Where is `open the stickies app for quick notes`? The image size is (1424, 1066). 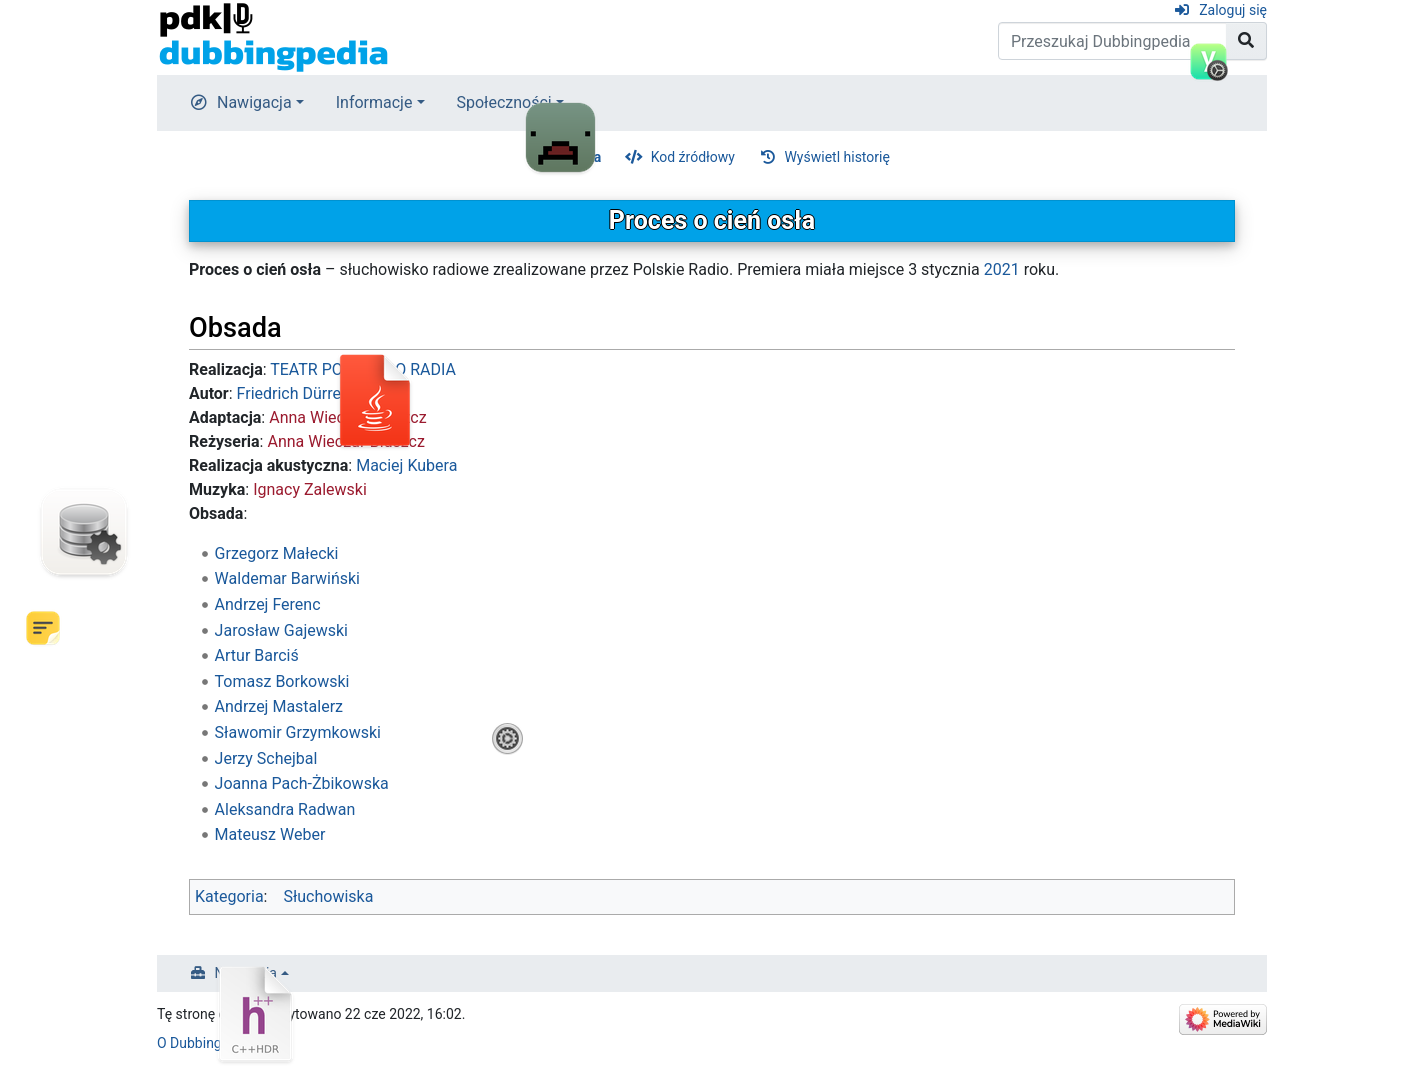 open the stickies app for quick notes is located at coordinates (43, 628).